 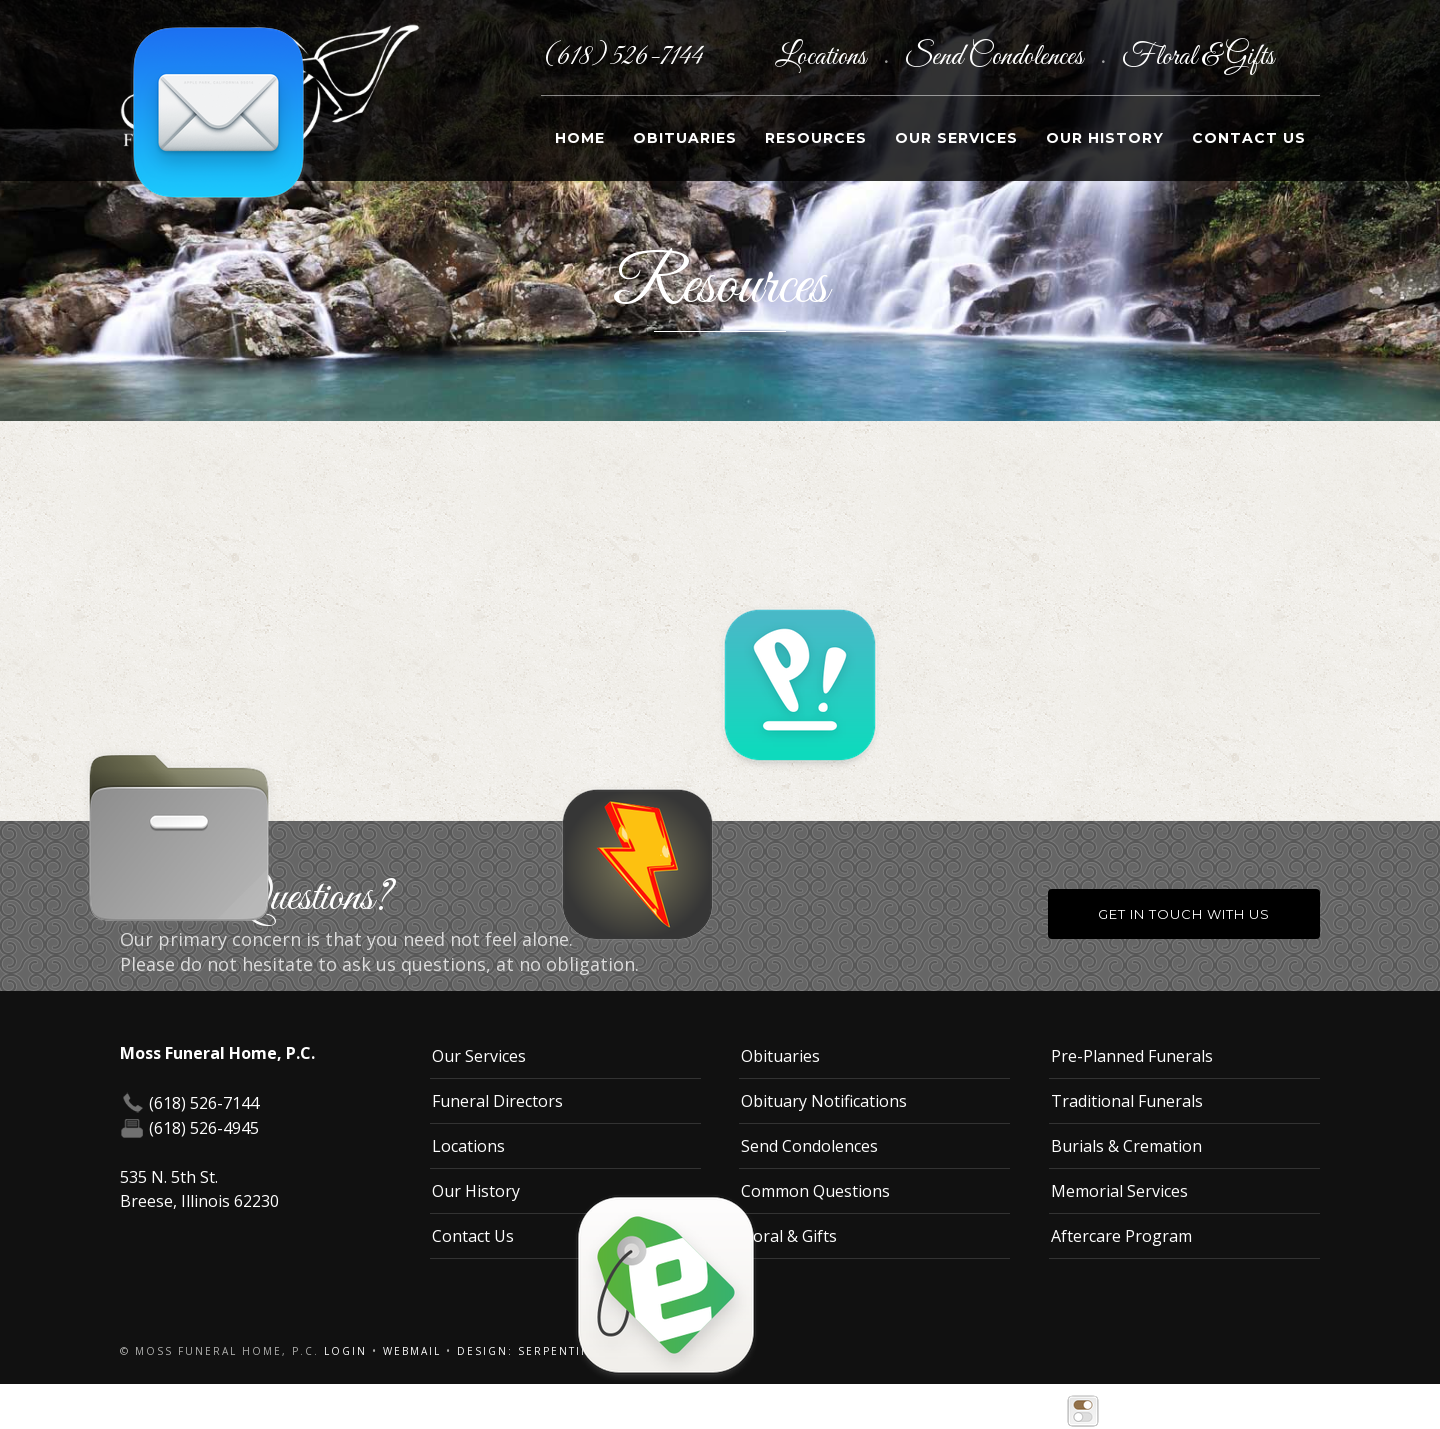 What do you see at coordinates (666, 1285) in the screenshot?
I see `open easytag music tagging application` at bounding box center [666, 1285].